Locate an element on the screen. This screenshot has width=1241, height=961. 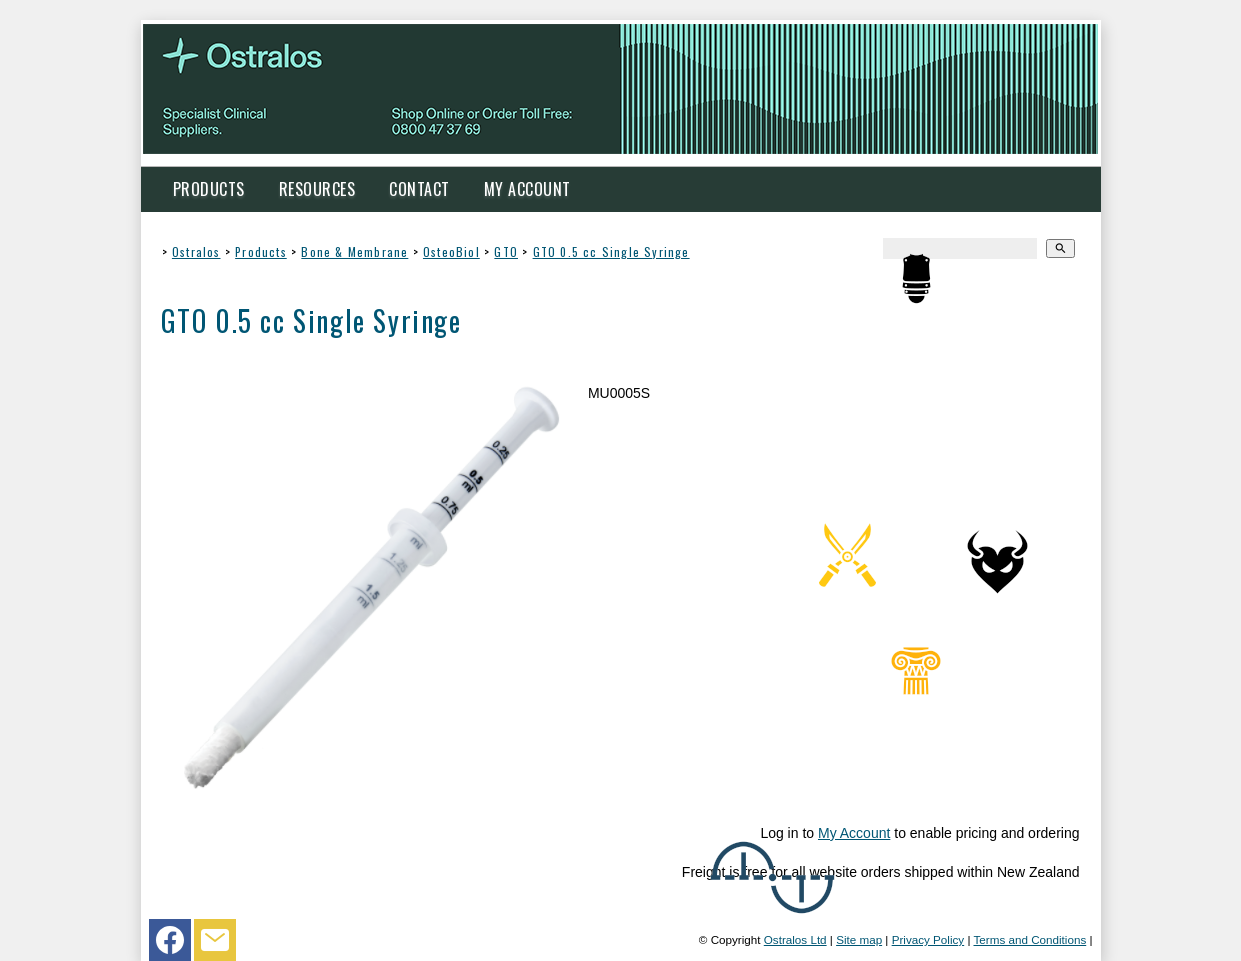
trim or cut selected content is located at coordinates (847, 554).